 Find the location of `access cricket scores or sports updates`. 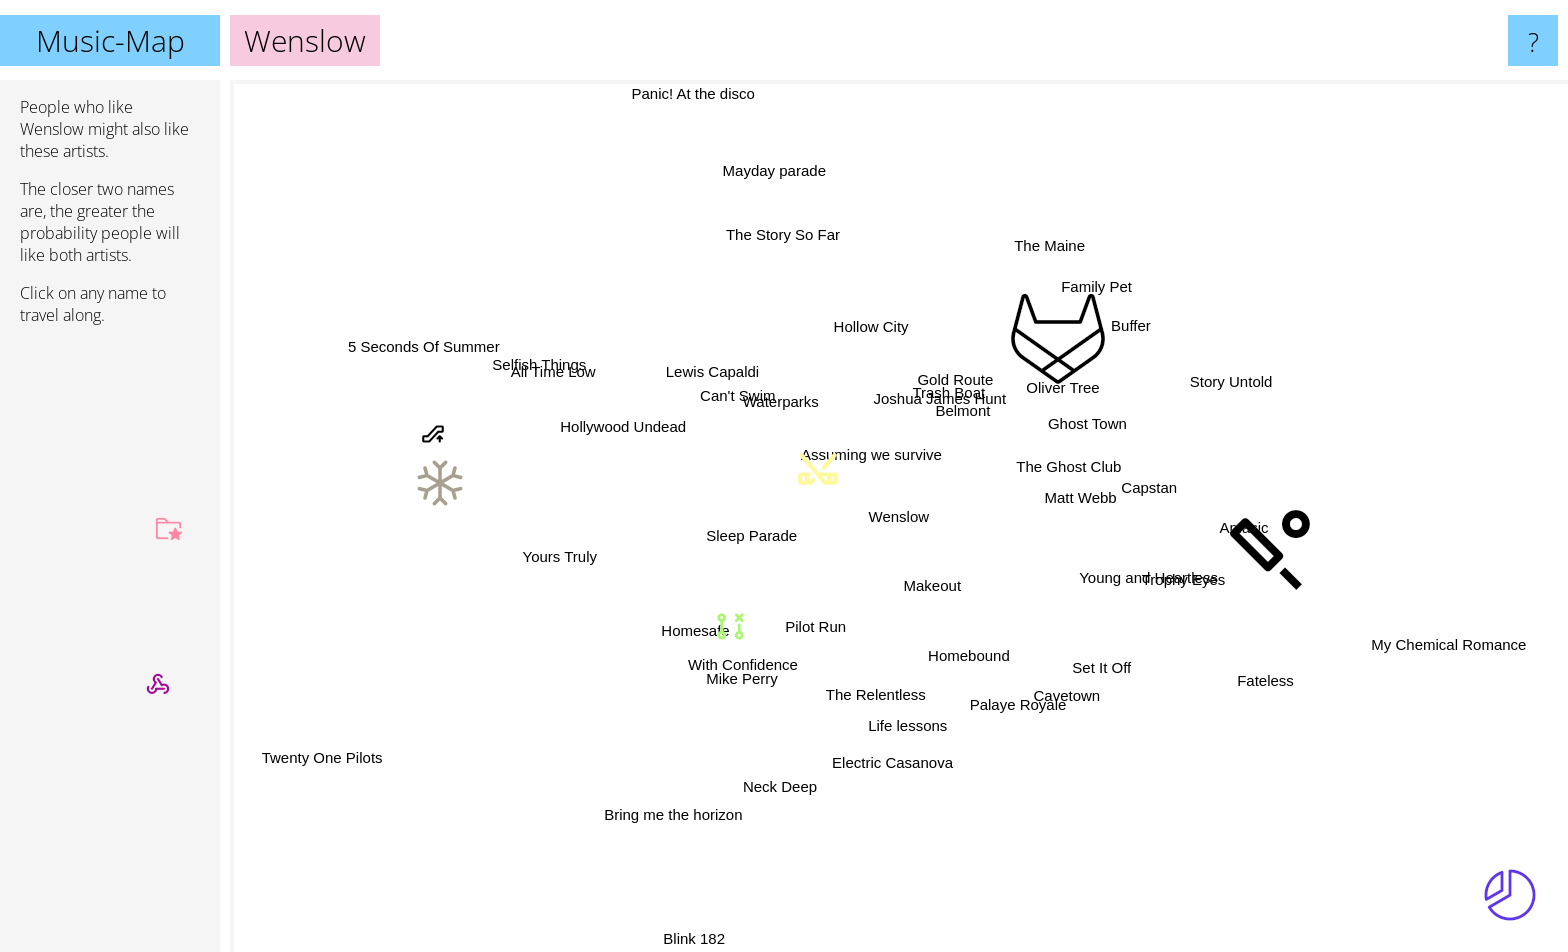

access cricket scores or sports updates is located at coordinates (1270, 550).